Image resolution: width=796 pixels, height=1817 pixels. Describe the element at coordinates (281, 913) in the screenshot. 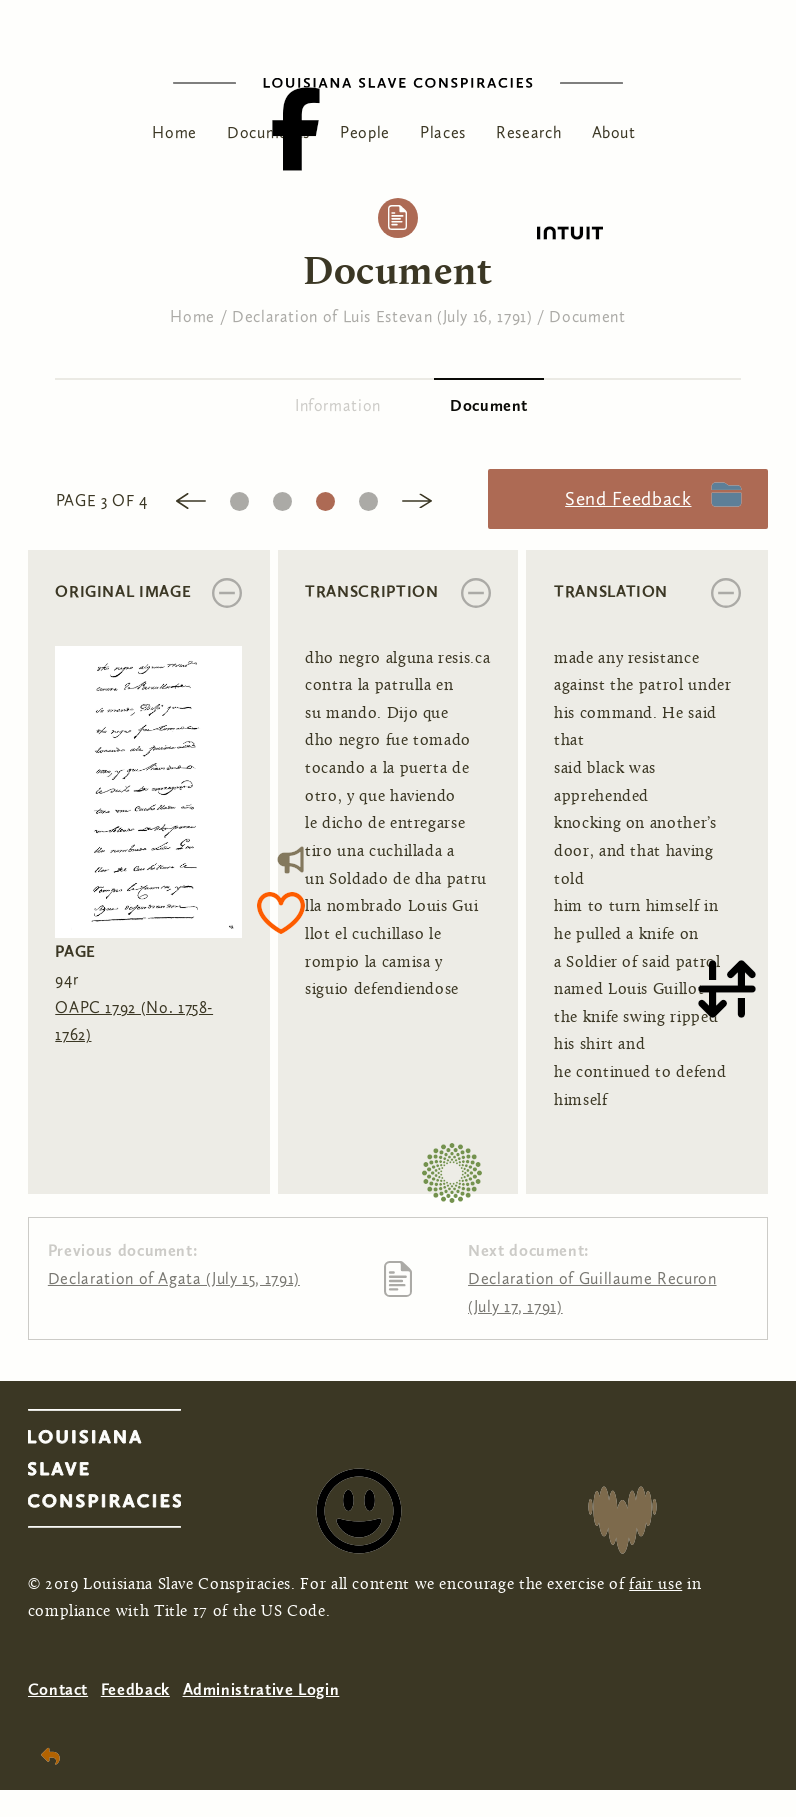

I see `sponsor a developer on github` at that location.